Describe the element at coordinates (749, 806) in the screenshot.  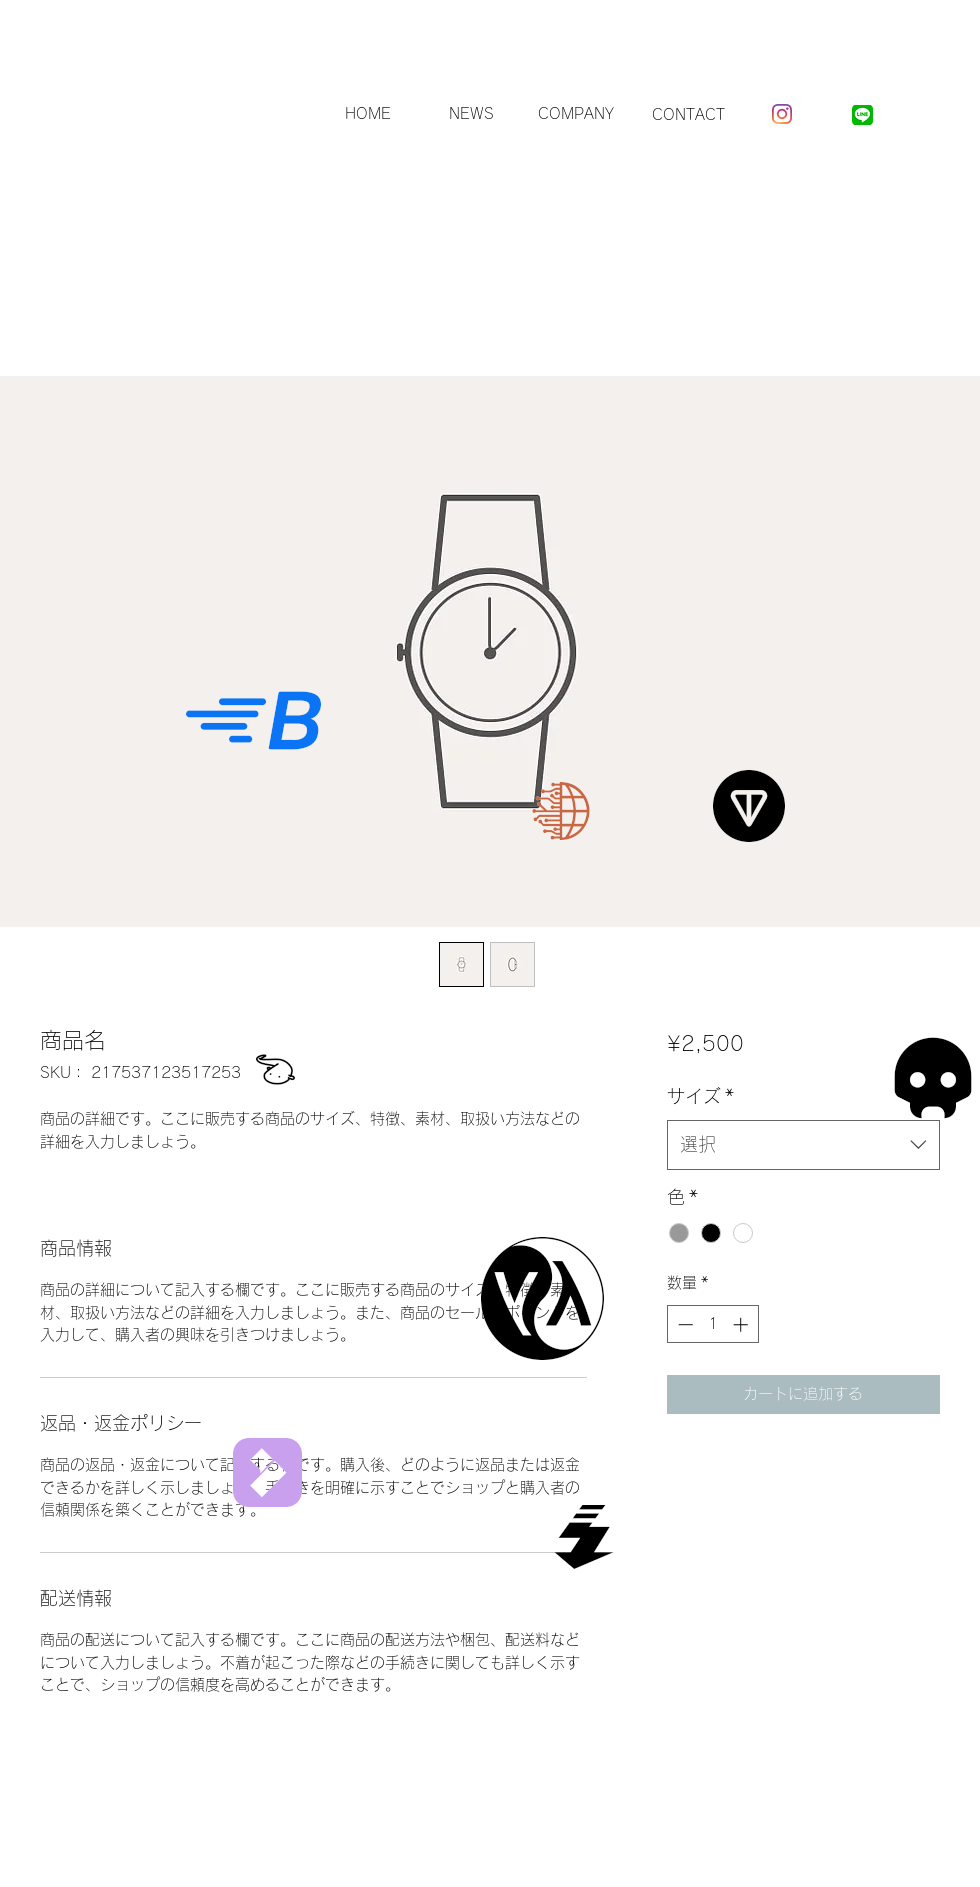
I see `open TON wallet or blockchain app` at that location.